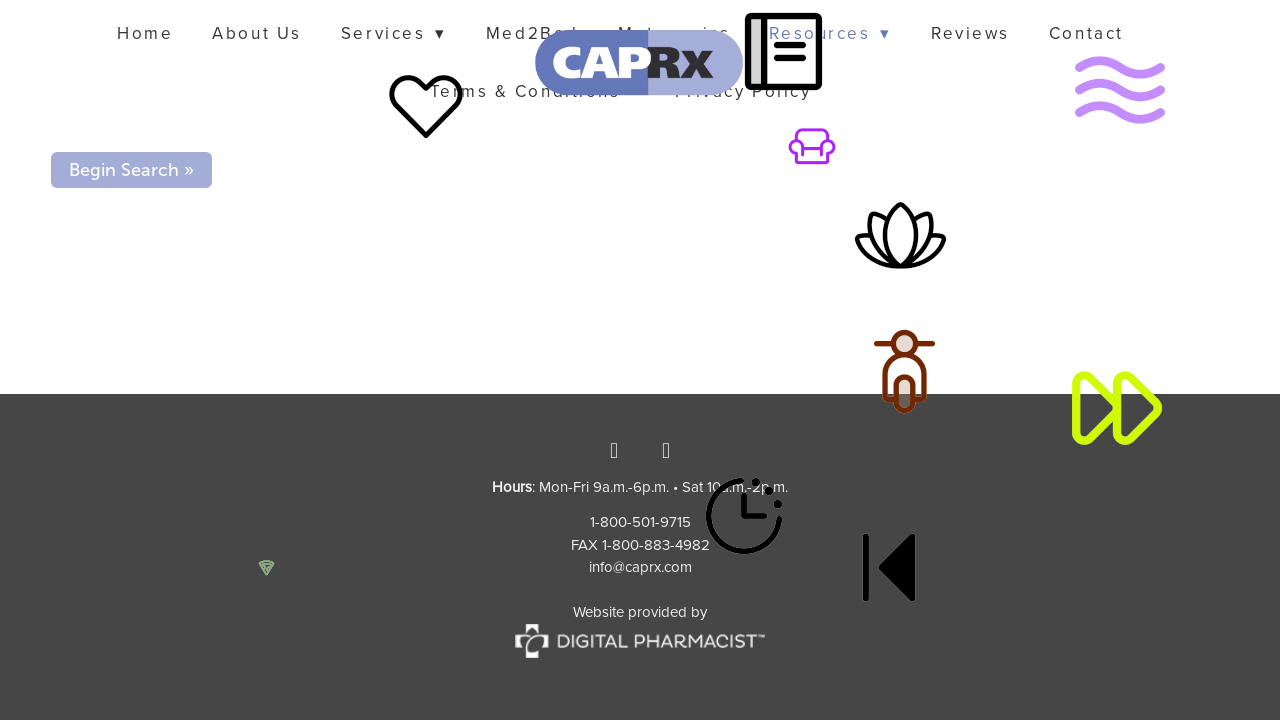 The image size is (1280, 720). What do you see at coordinates (900, 238) in the screenshot?
I see `access meditation or mindfulness features` at bounding box center [900, 238].